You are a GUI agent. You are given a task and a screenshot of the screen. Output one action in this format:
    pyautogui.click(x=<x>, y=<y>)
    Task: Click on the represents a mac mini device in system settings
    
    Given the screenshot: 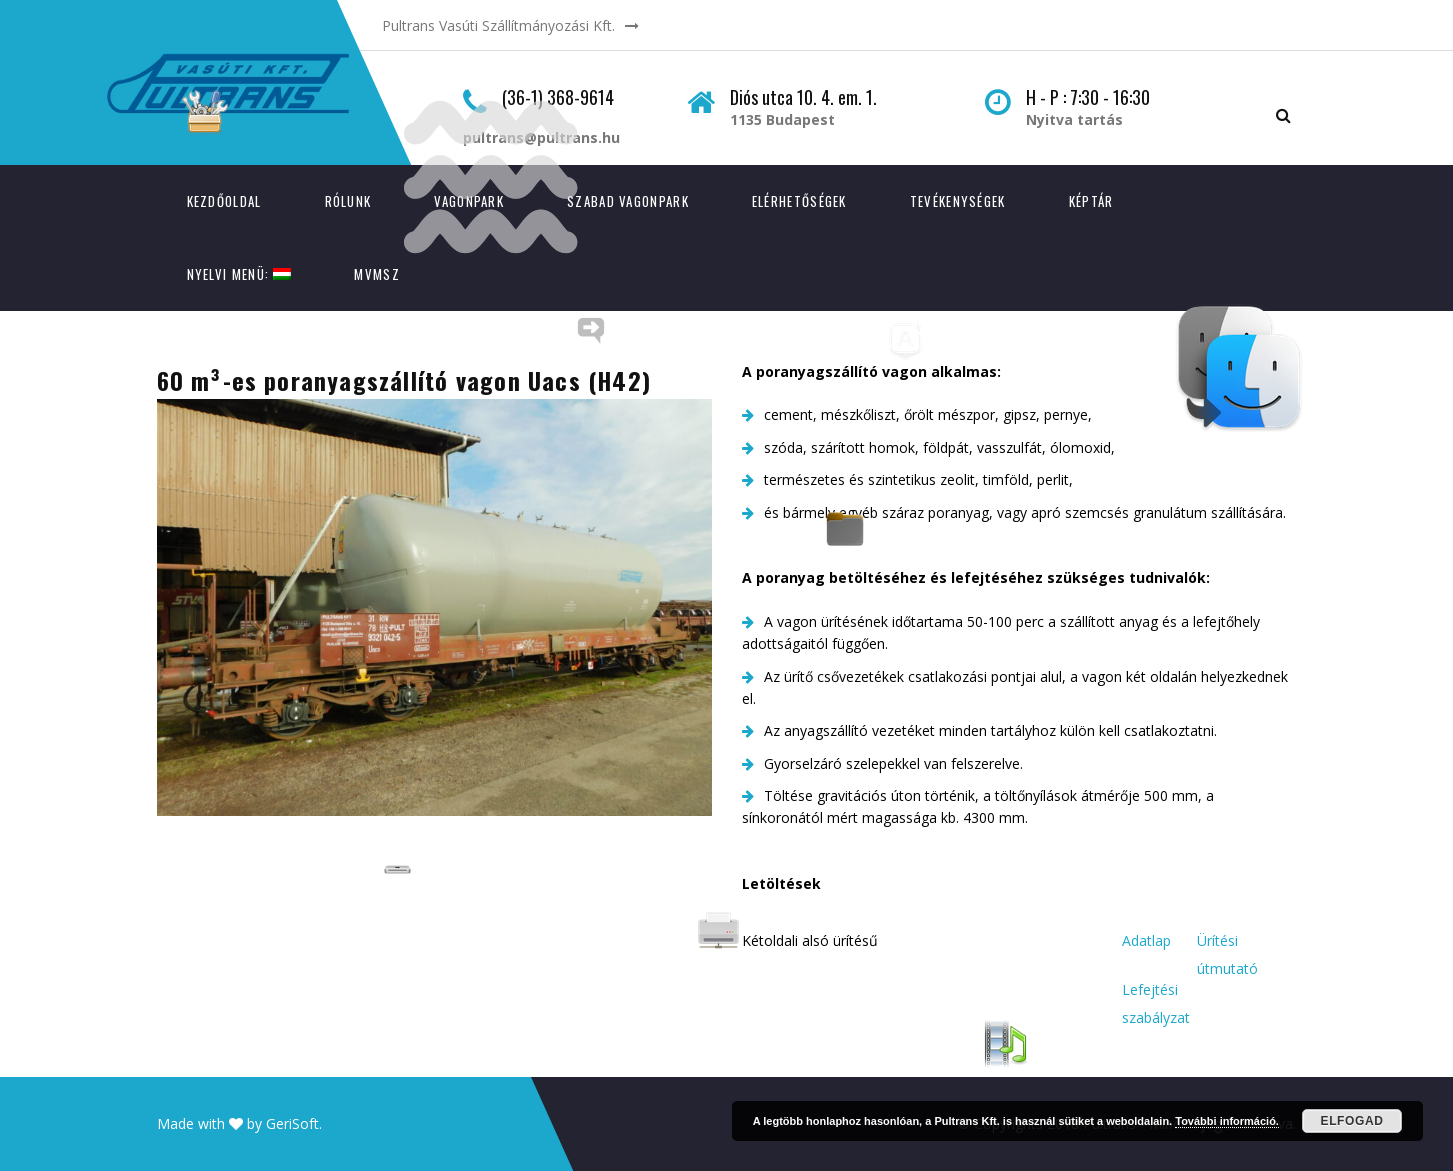 What is the action you would take?
    pyautogui.click(x=397, y=865)
    